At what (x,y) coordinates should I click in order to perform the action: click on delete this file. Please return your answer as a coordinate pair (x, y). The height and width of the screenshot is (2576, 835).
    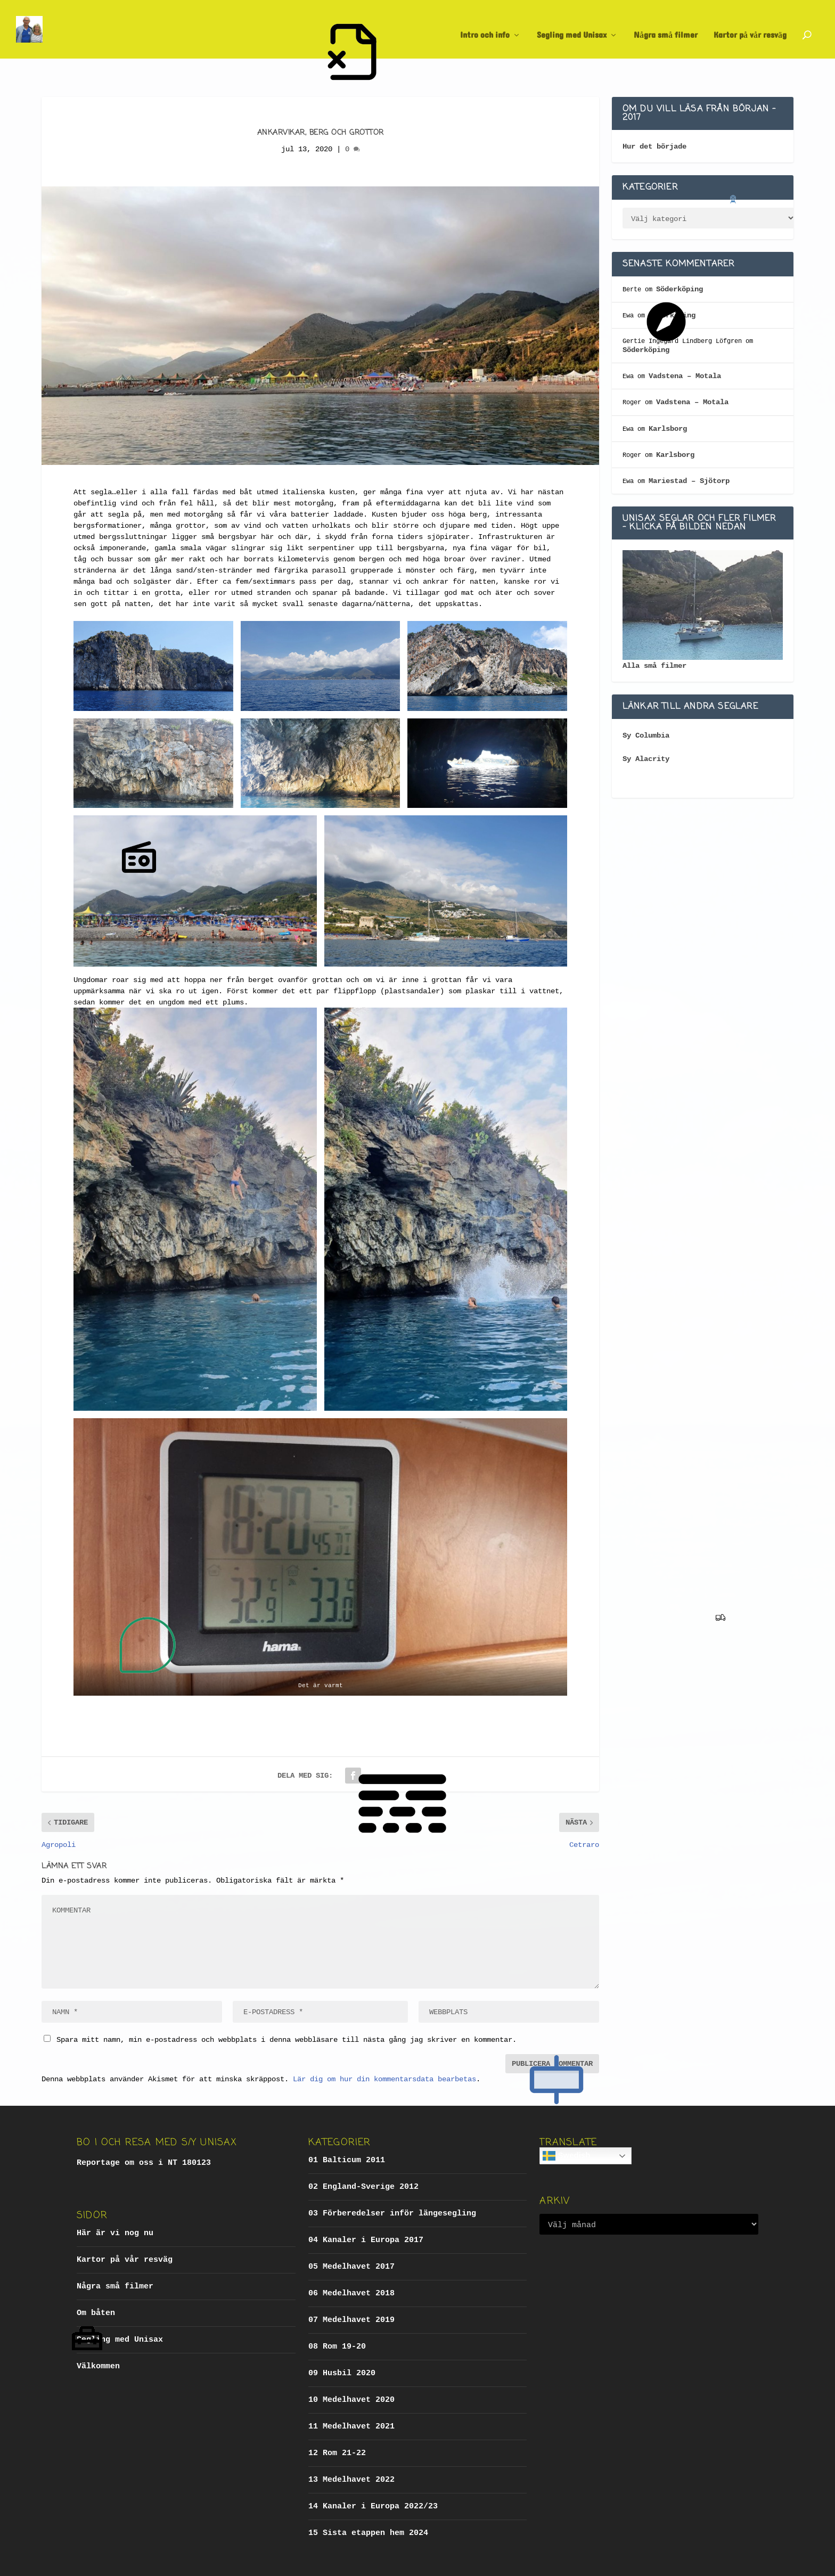
    Looking at the image, I should click on (353, 52).